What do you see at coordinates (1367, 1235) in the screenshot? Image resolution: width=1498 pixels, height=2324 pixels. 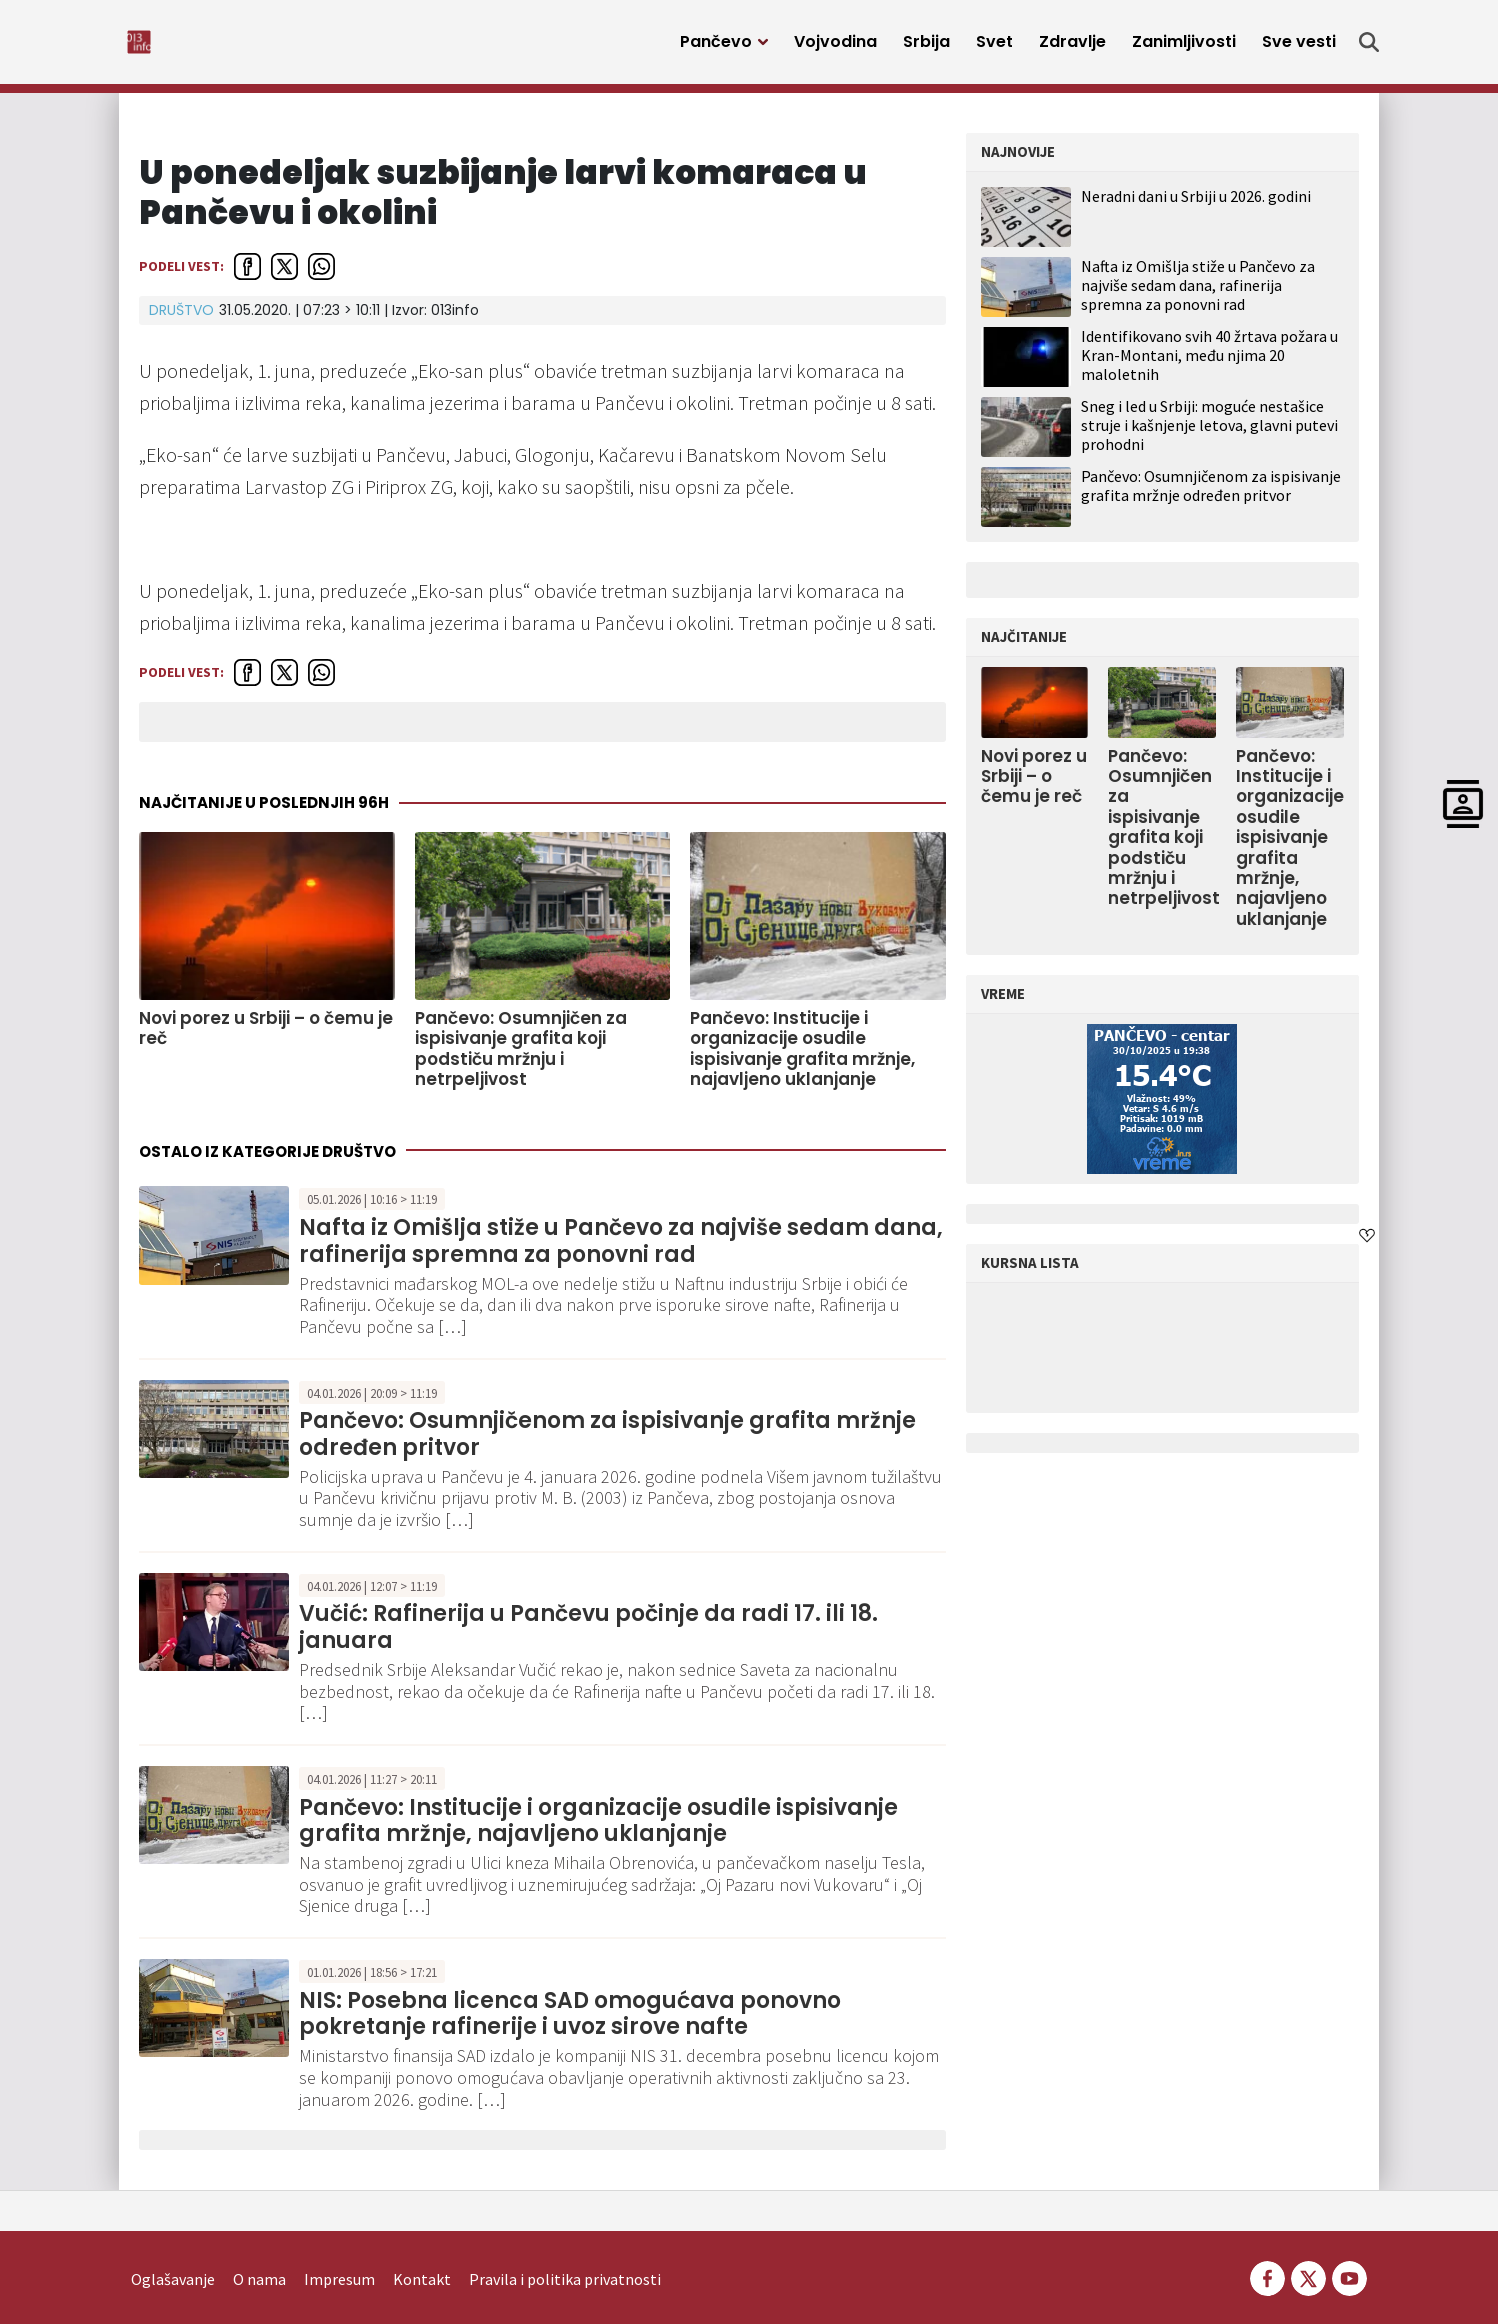 I see `unlike or remove from favorites` at bounding box center [1367, 1235].